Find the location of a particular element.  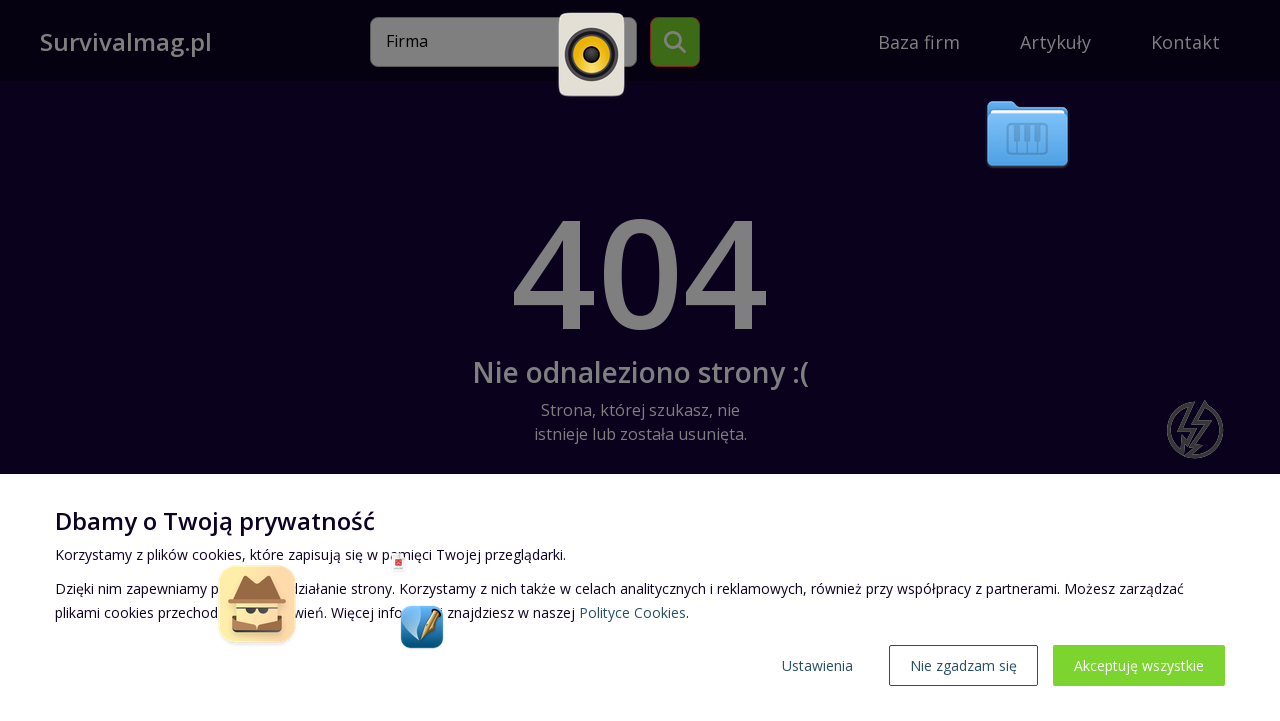

open scribus desktop publishing application is located at coordinates (422, 627).